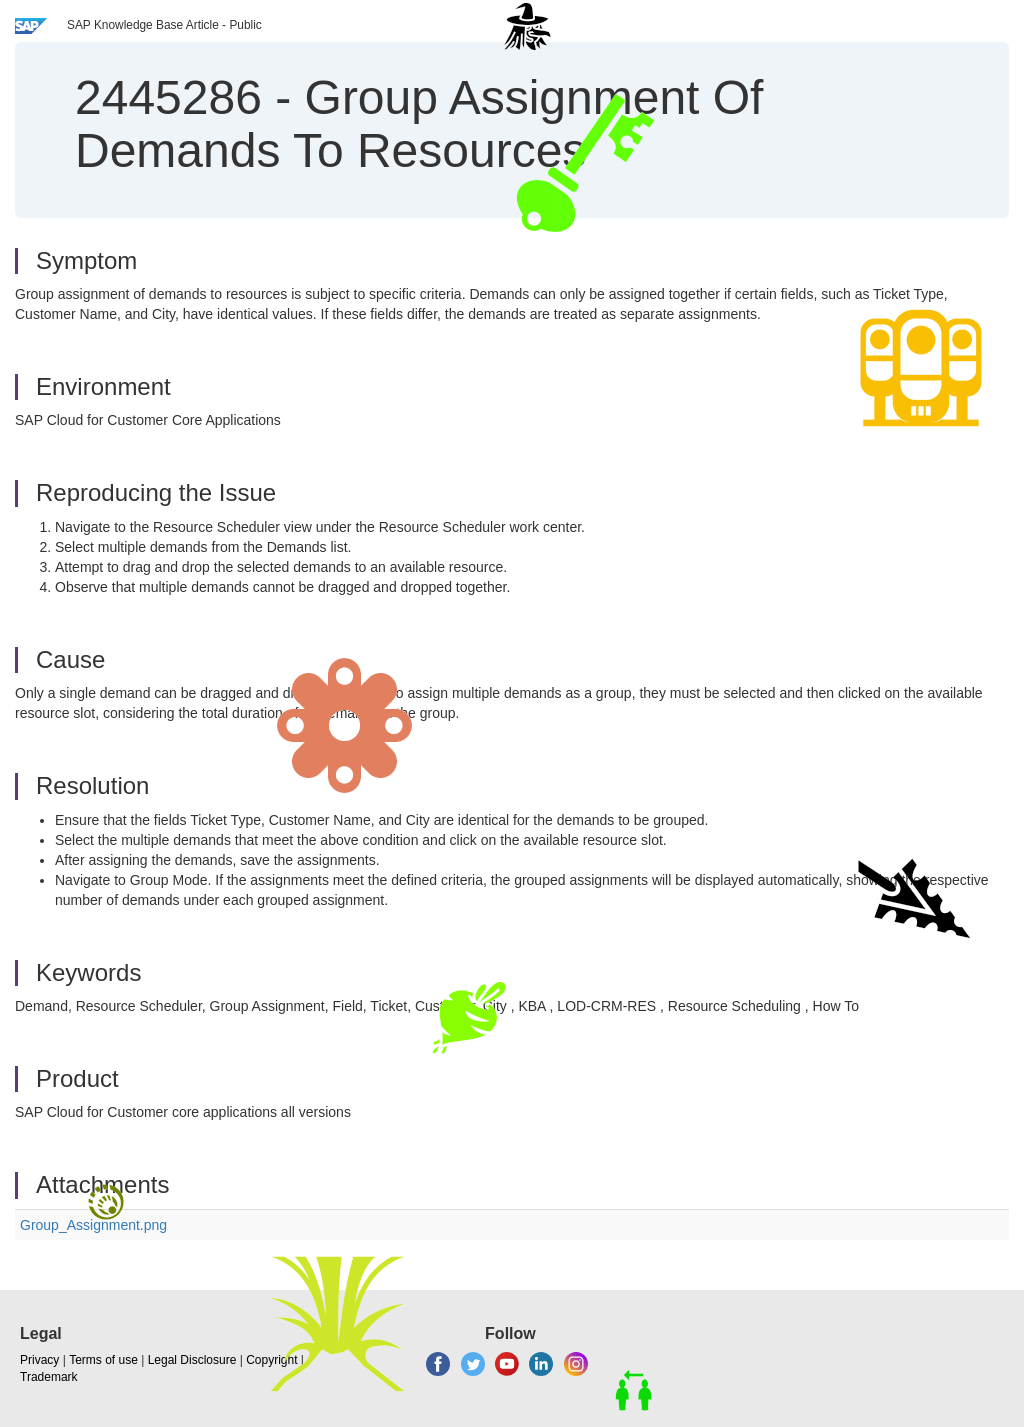  What do you see at coordinates (633, 1390) in the screenshot?
I see `switch to previous player's turn` at bounding box center [633, 1390].